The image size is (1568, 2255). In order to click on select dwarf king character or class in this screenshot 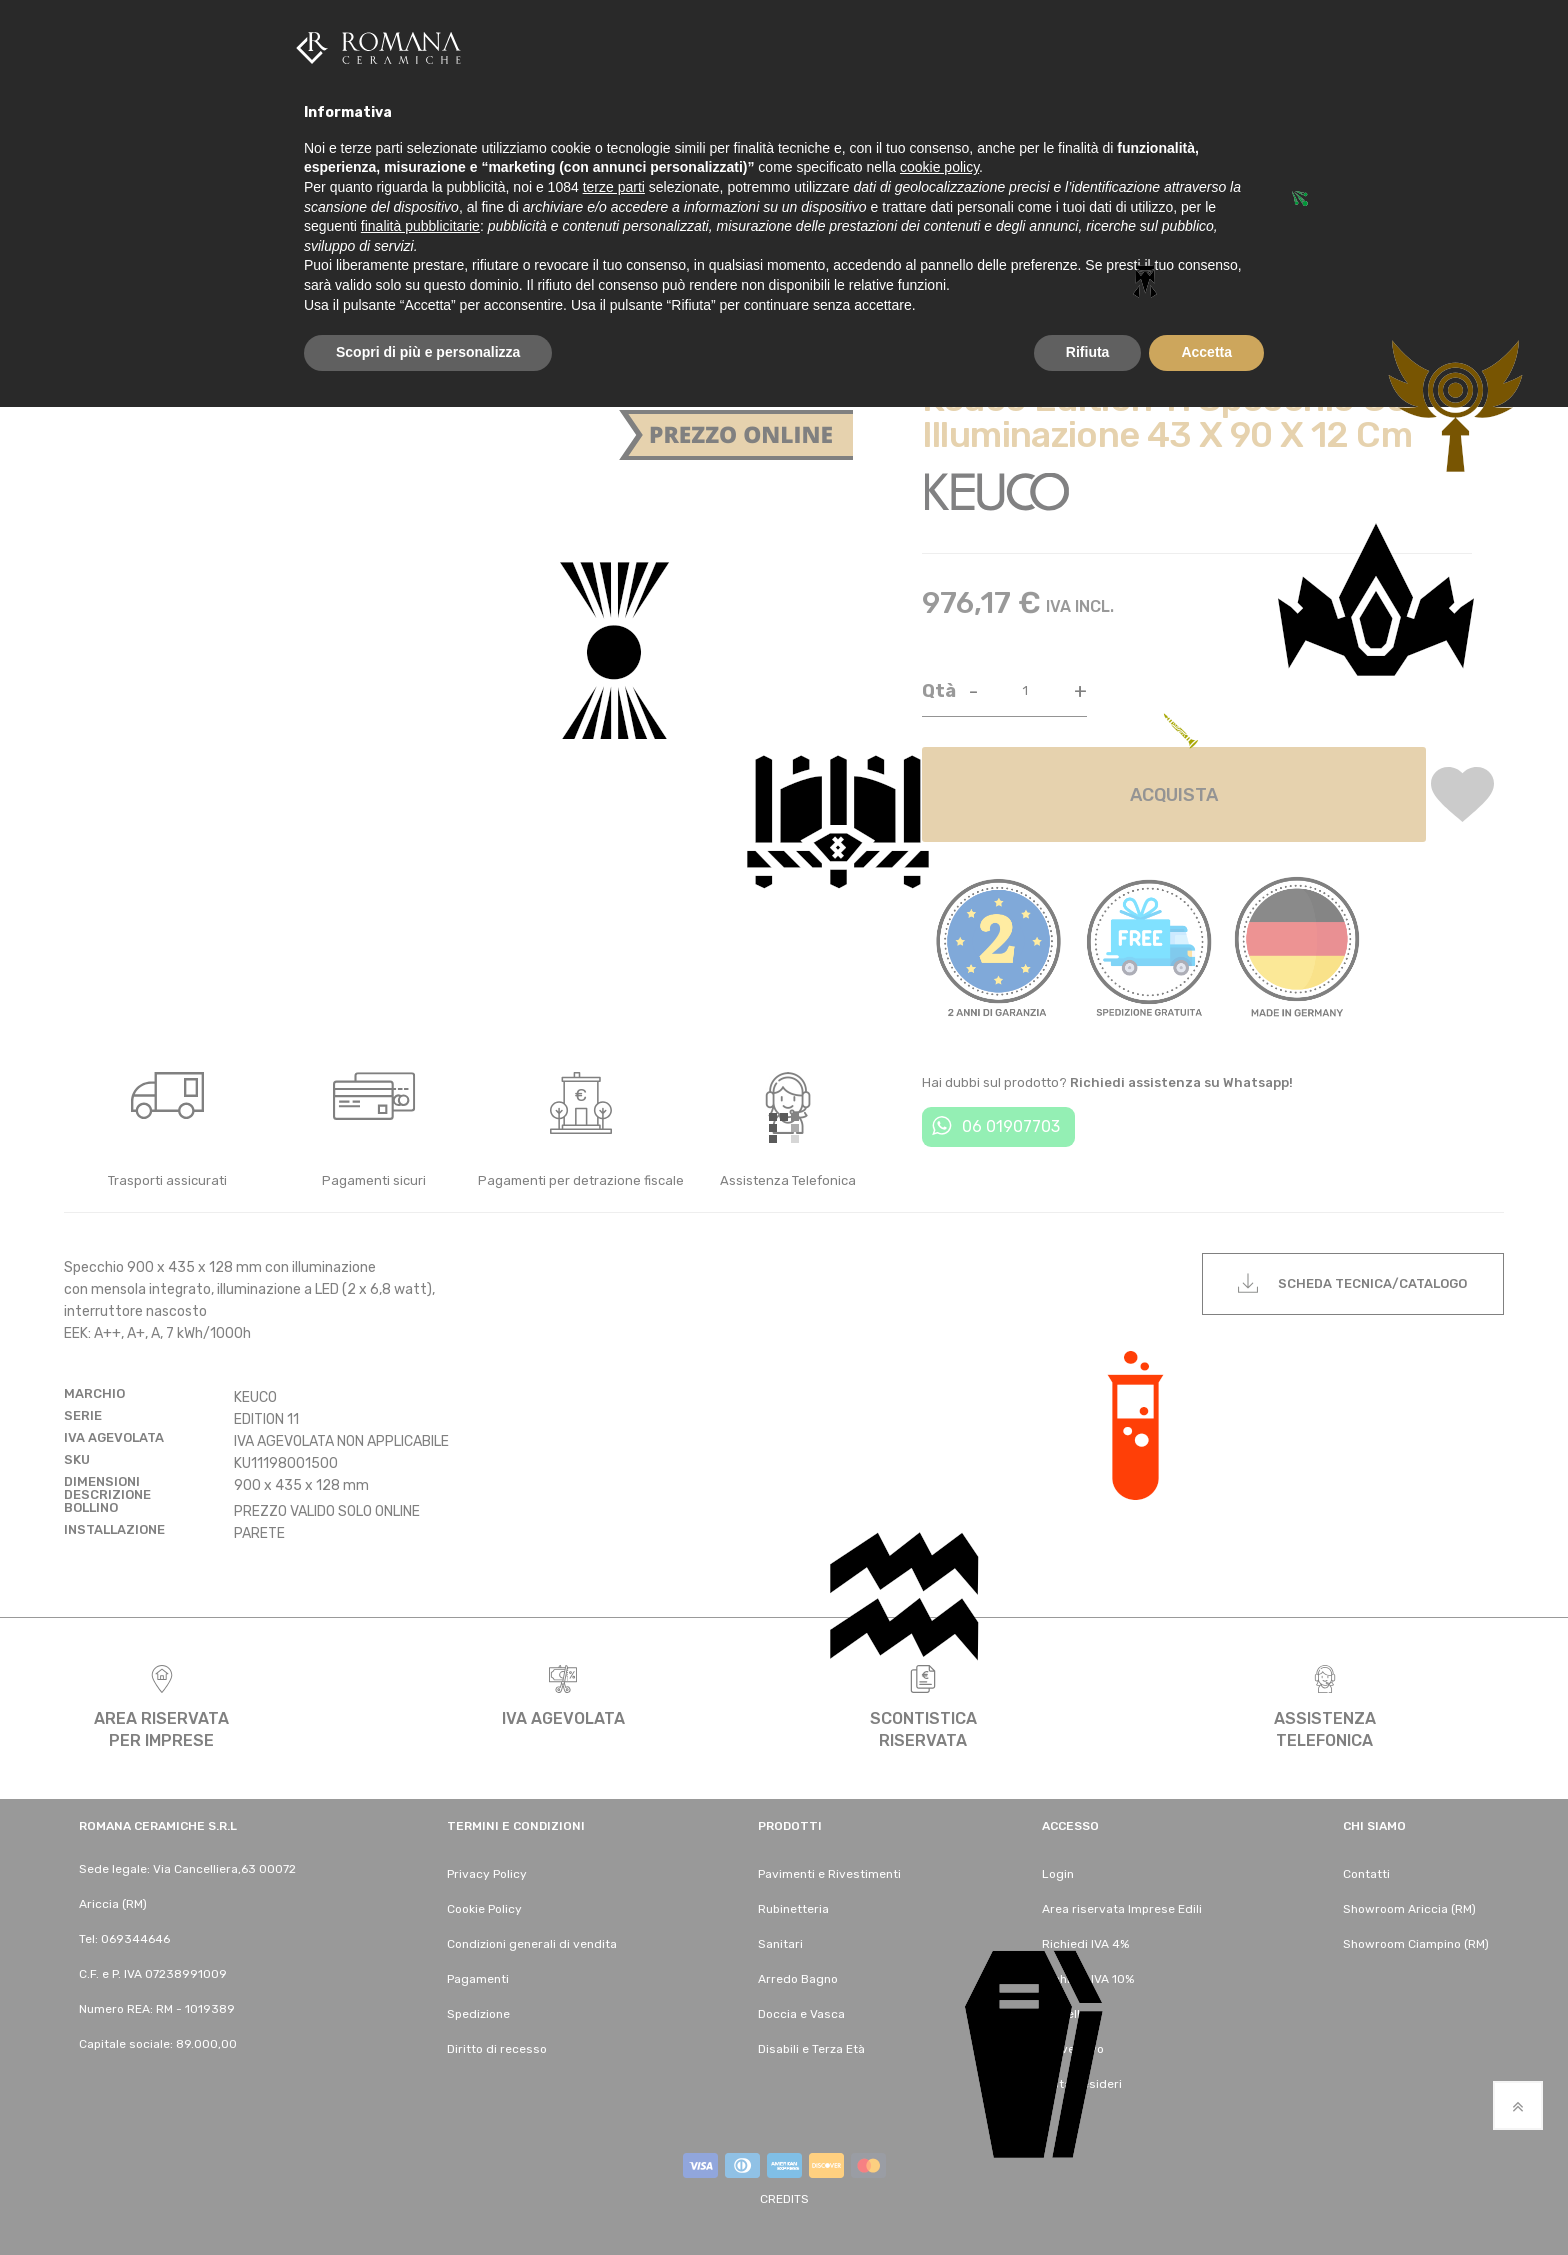, I will do `click(838, 818)`.